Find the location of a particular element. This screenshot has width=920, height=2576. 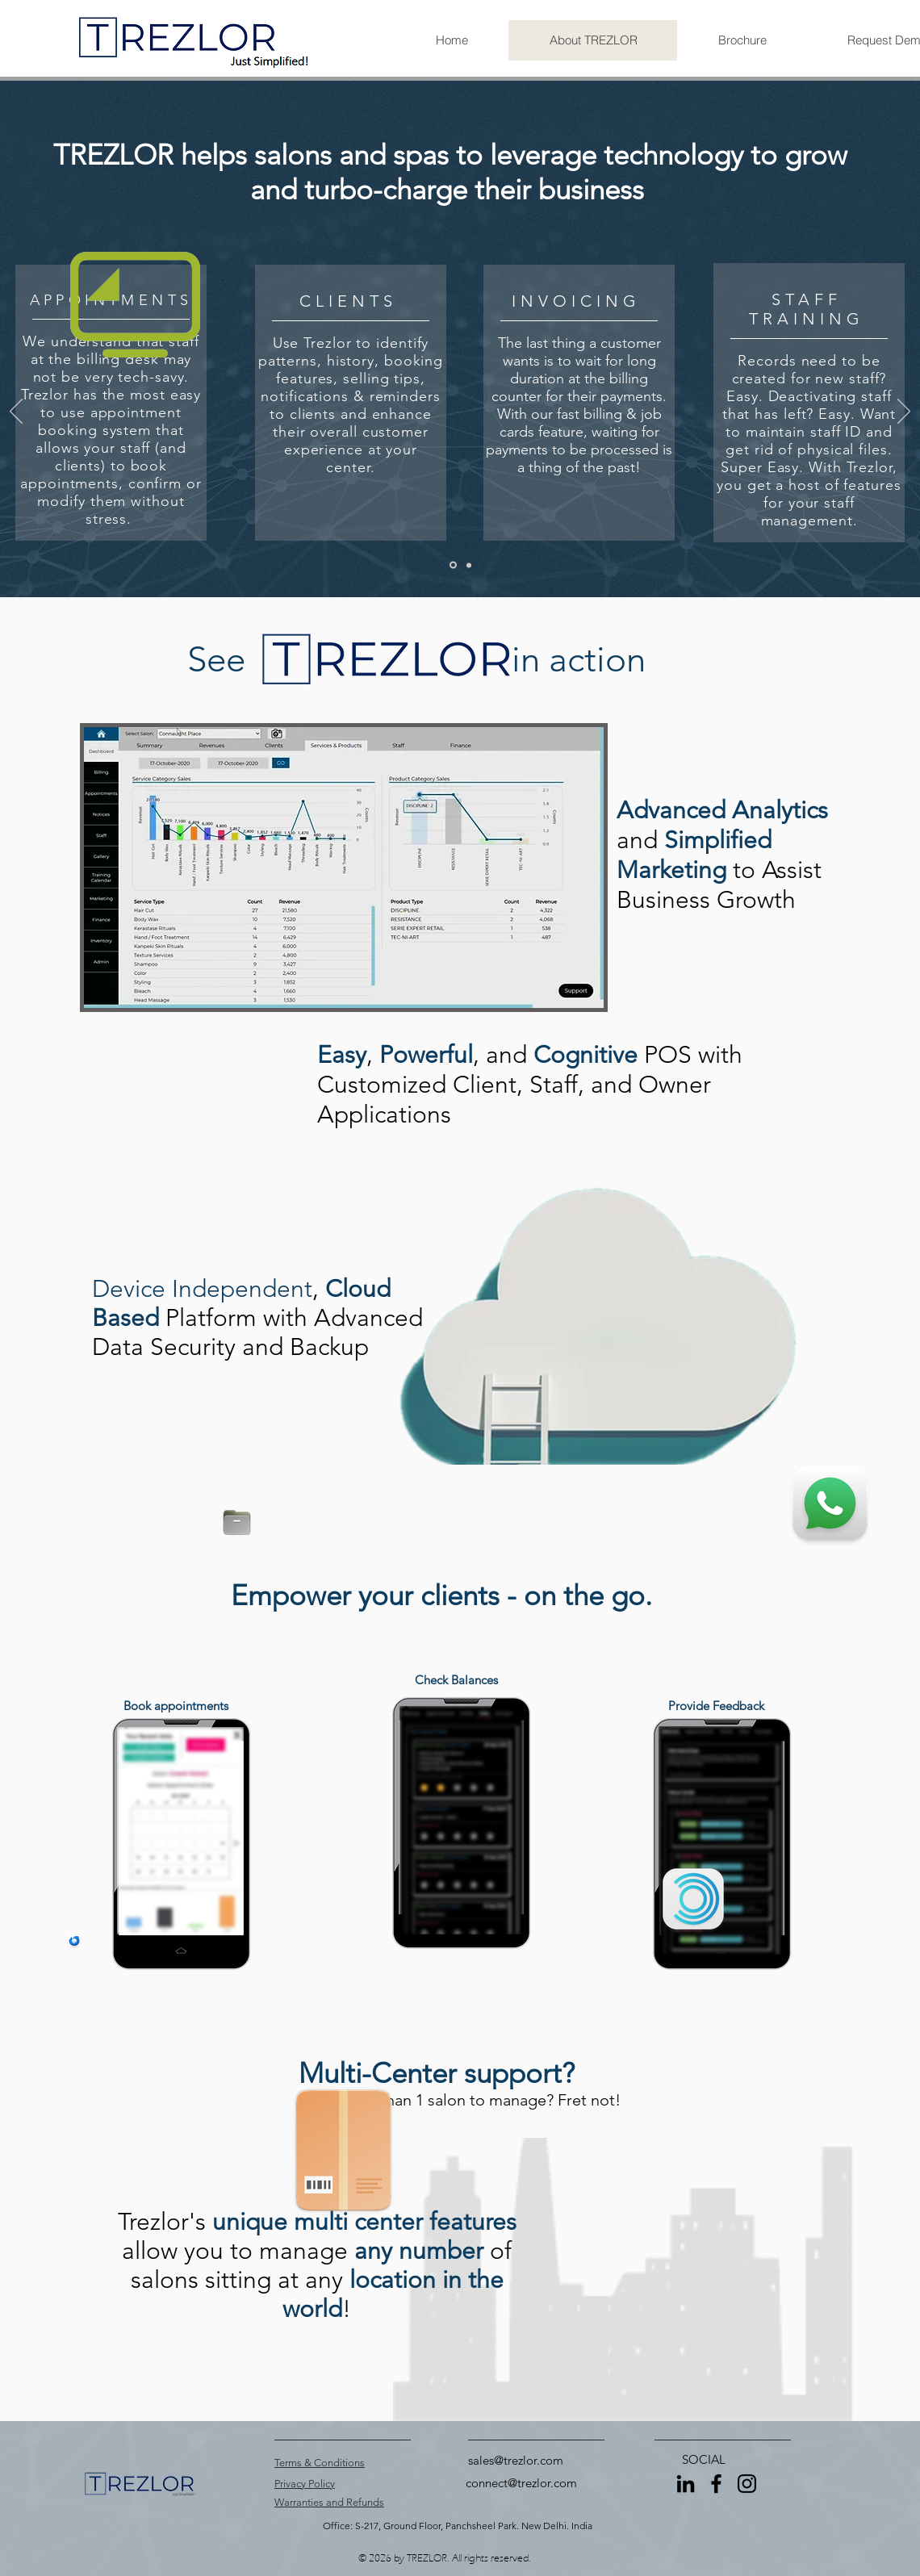

open the file manager is located at coordinates (236, 1522).